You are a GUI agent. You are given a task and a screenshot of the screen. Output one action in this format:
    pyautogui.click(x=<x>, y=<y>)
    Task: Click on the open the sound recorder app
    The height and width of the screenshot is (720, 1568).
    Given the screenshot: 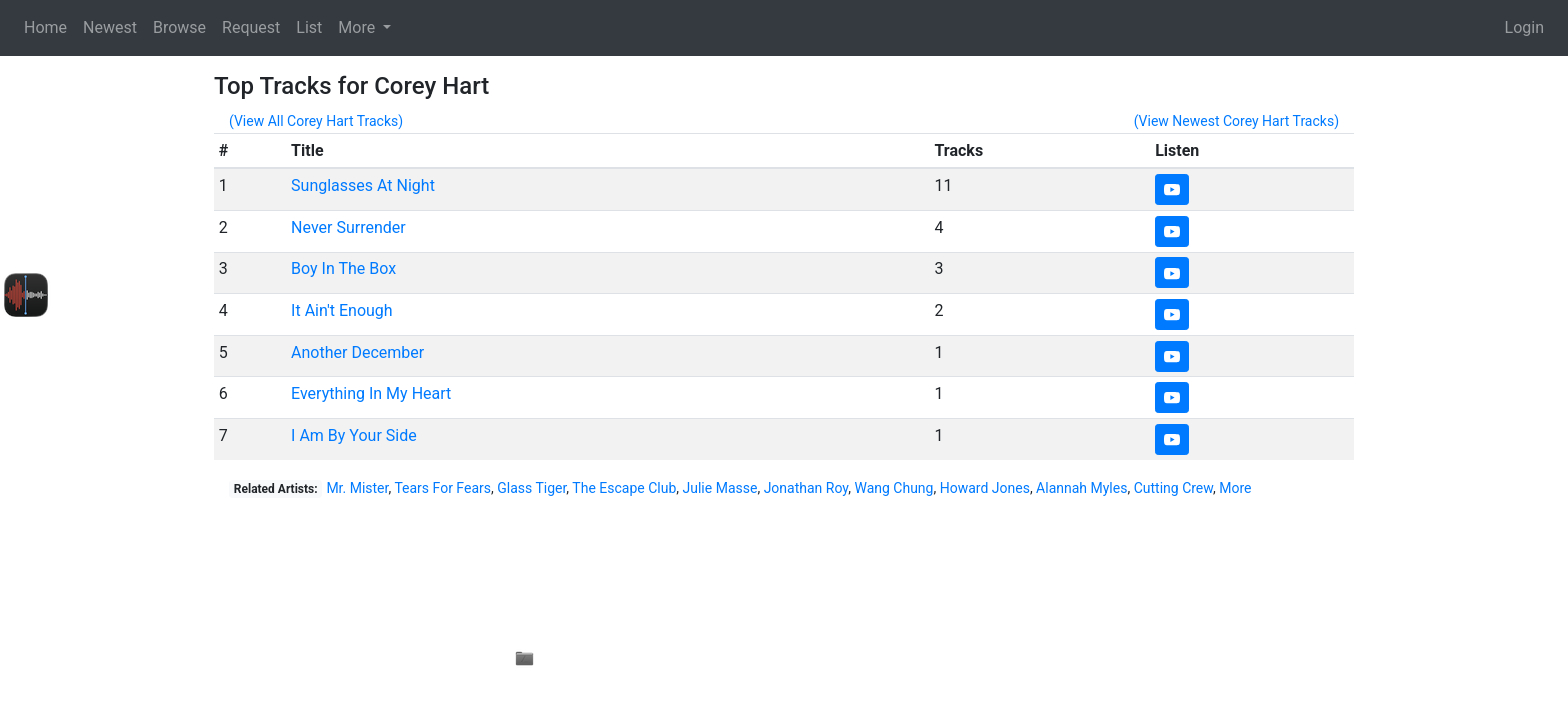 What is the action you would take?
    pyautogui.click(x=26, y=295)
    